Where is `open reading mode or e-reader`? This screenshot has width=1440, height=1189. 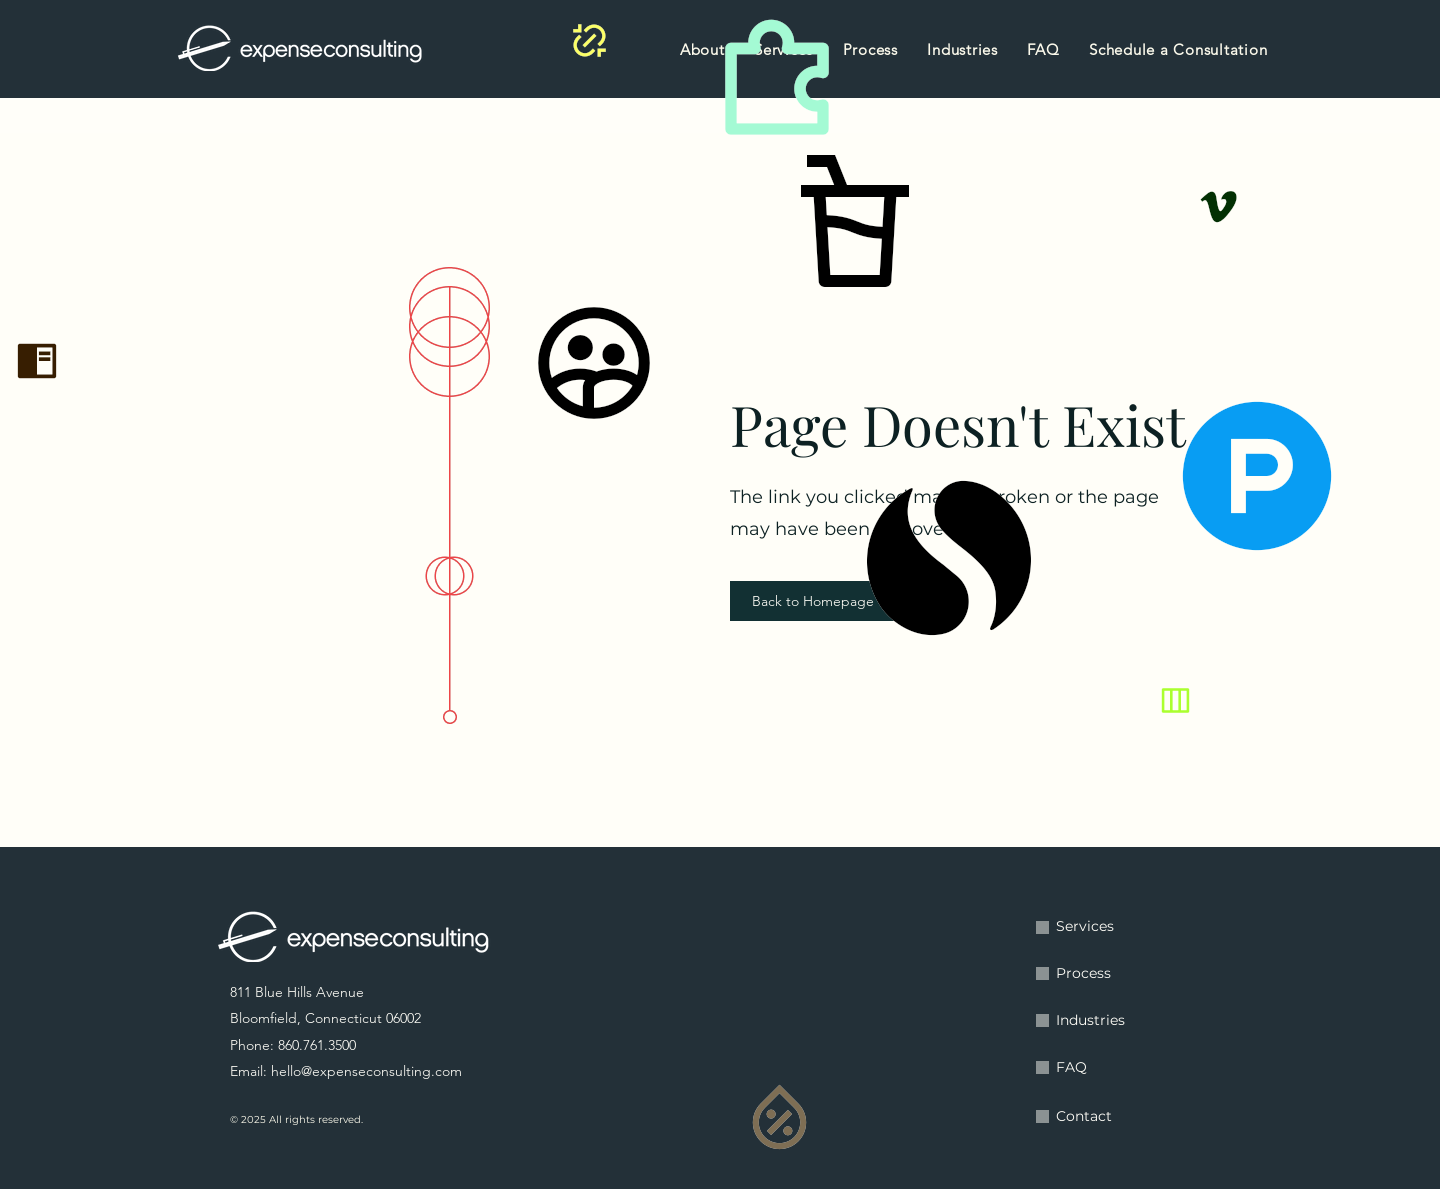
open reading mode or e-reader is located at coordinates (37, 361).